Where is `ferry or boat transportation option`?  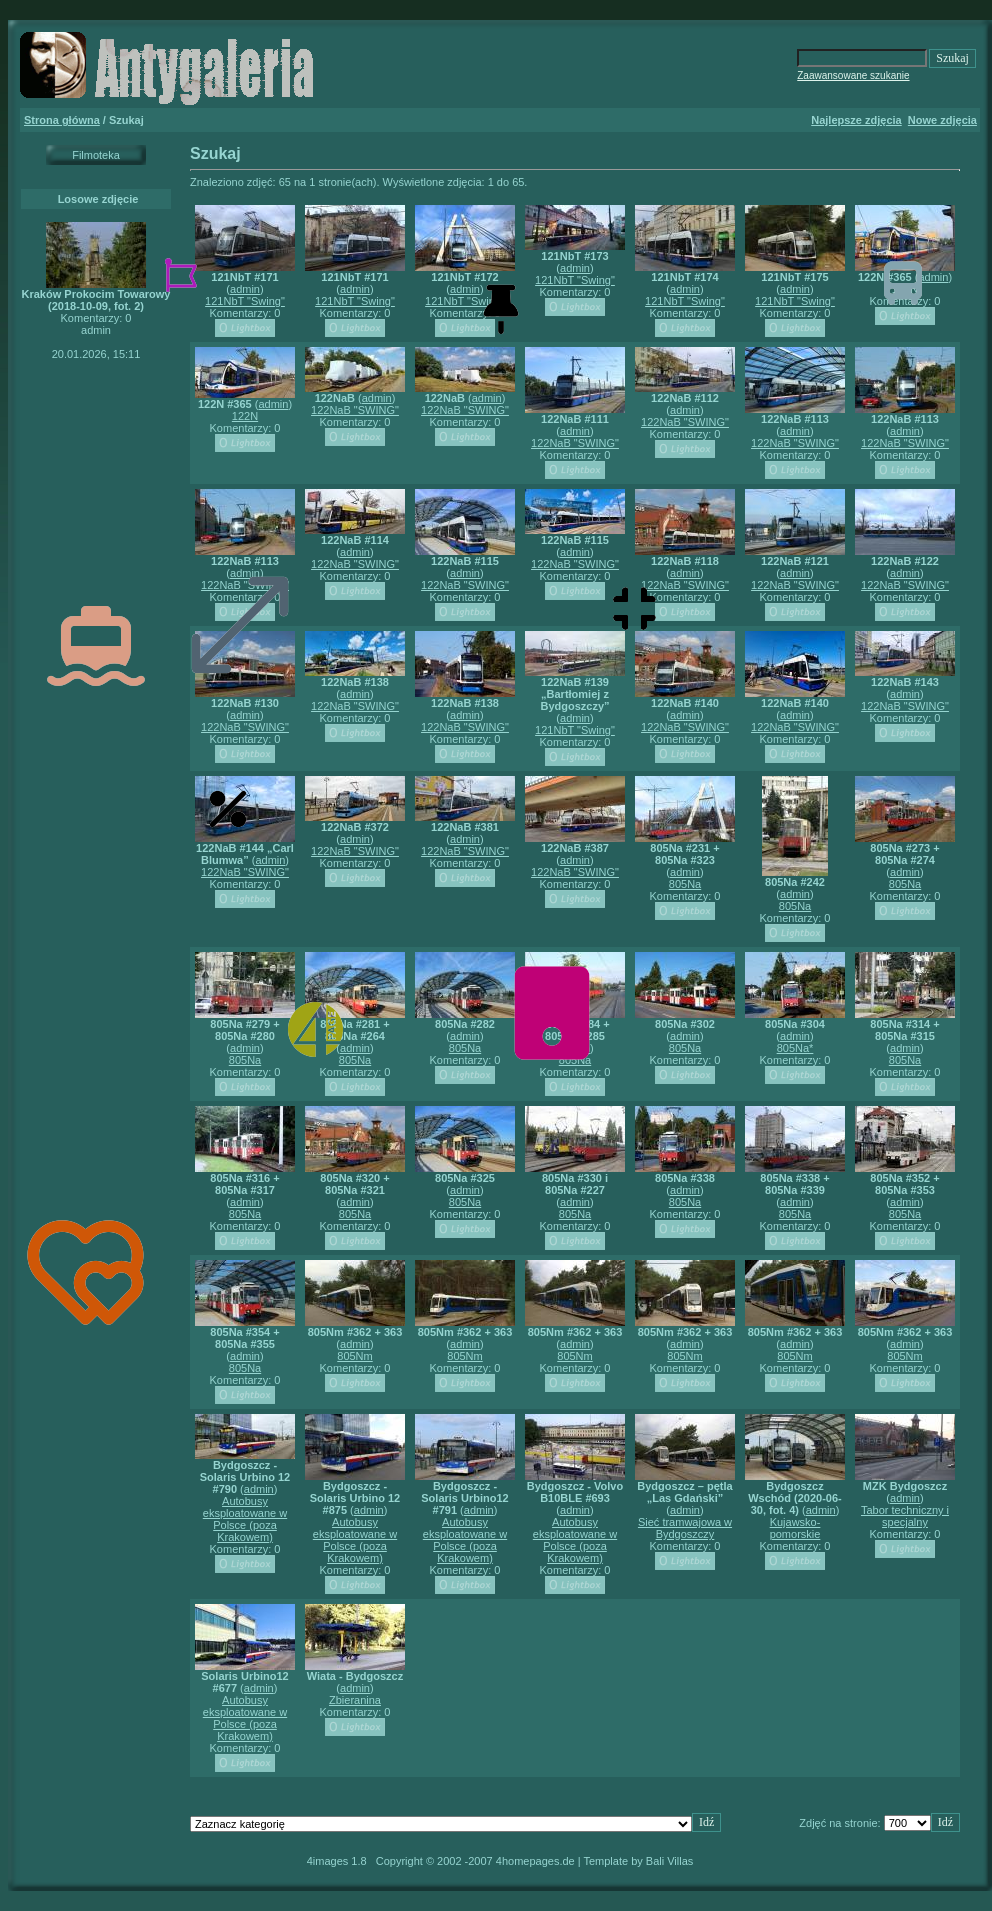
ferry or boat transportation option is located at coordinates (96, 646).